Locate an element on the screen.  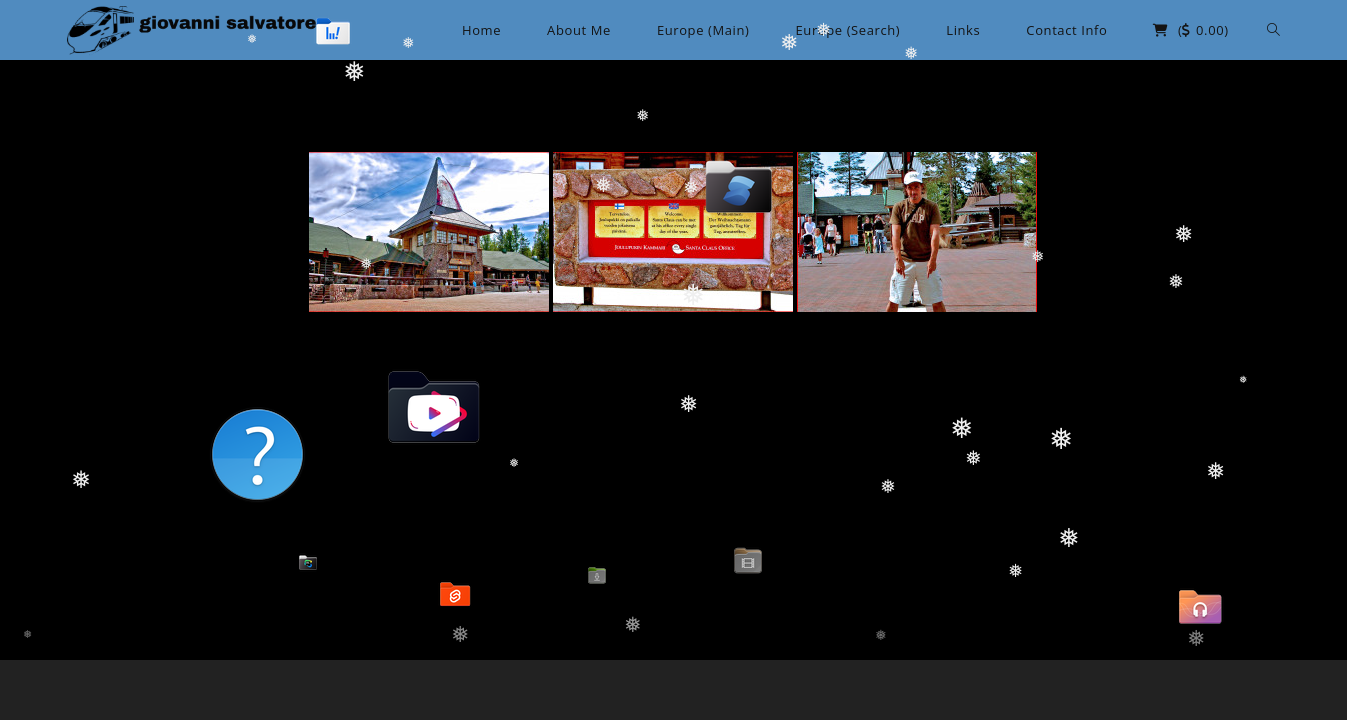
open folder containing youtube vanced files is located at coordinates (433, 409).